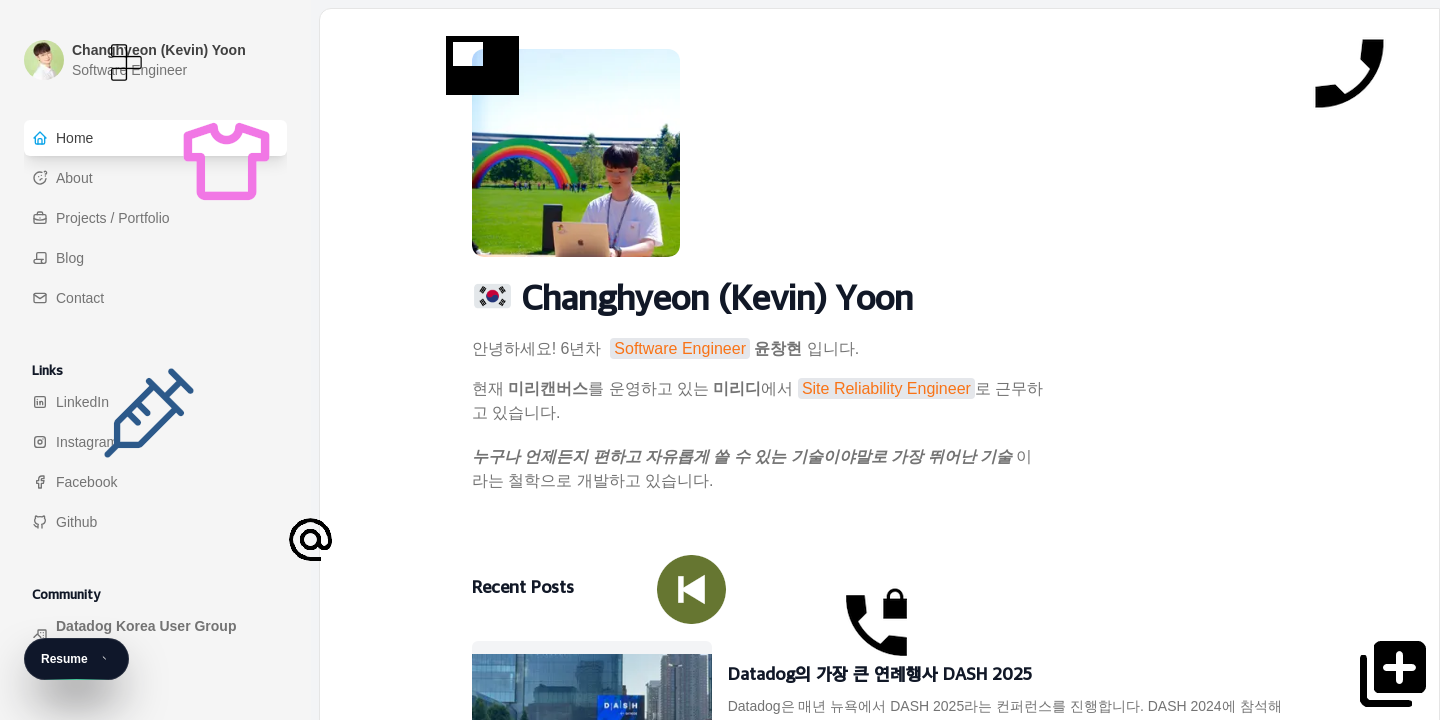 The image size is (1440, 720). I want to click on skip to previous track, so click(691, 589).